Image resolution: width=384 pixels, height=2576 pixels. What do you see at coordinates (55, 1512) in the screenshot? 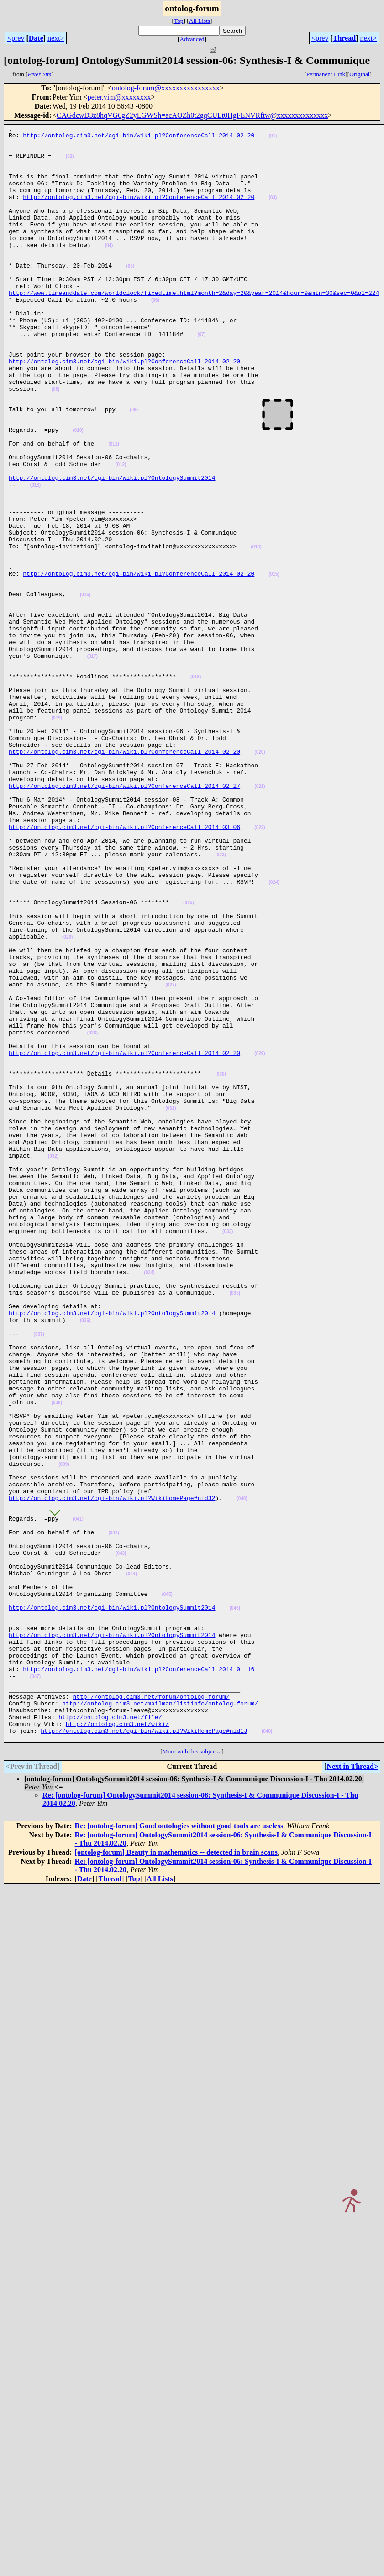
I see `expand a dropdown menu or section` at bounding box center [55, 1512].